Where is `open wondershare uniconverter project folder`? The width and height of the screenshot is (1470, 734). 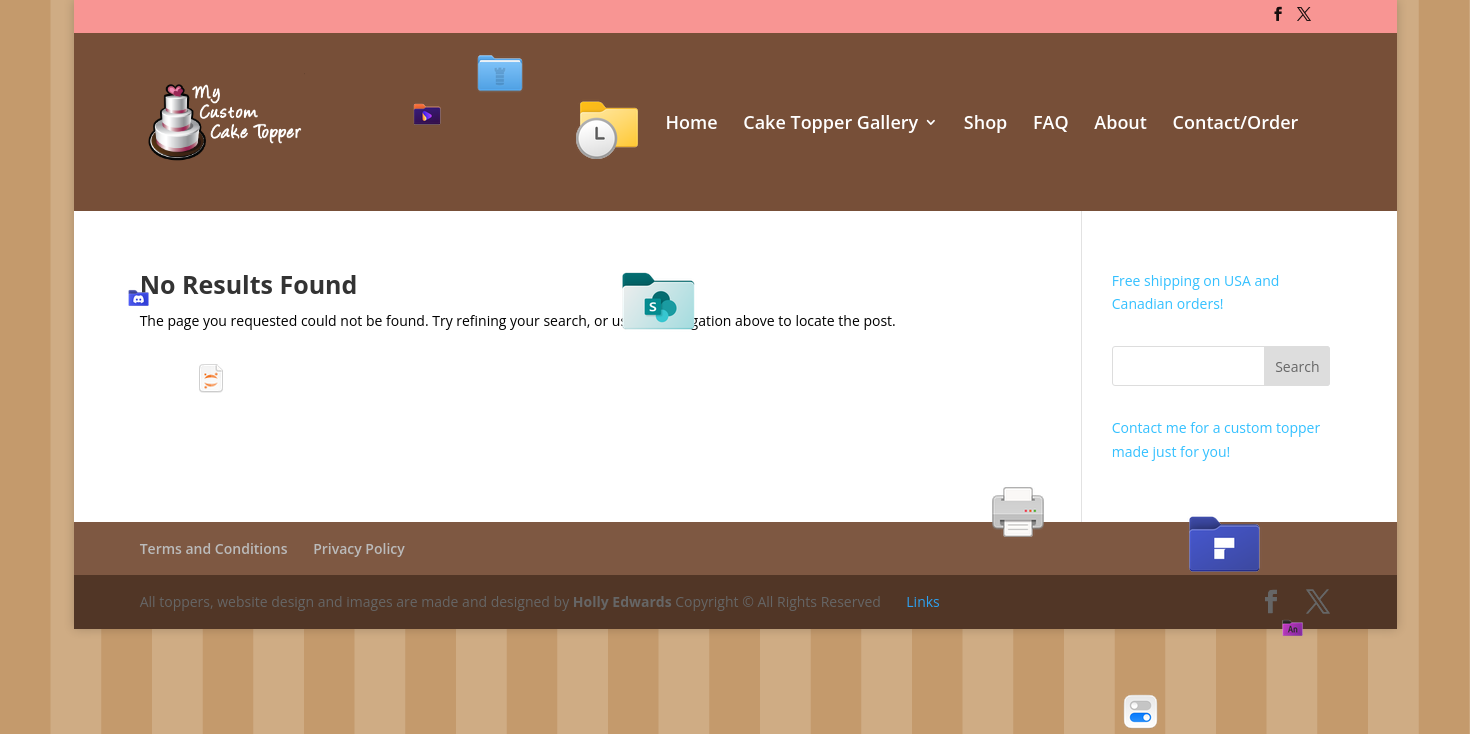 open wondershare uniconverter project folder is located at coordinates (427, 115).